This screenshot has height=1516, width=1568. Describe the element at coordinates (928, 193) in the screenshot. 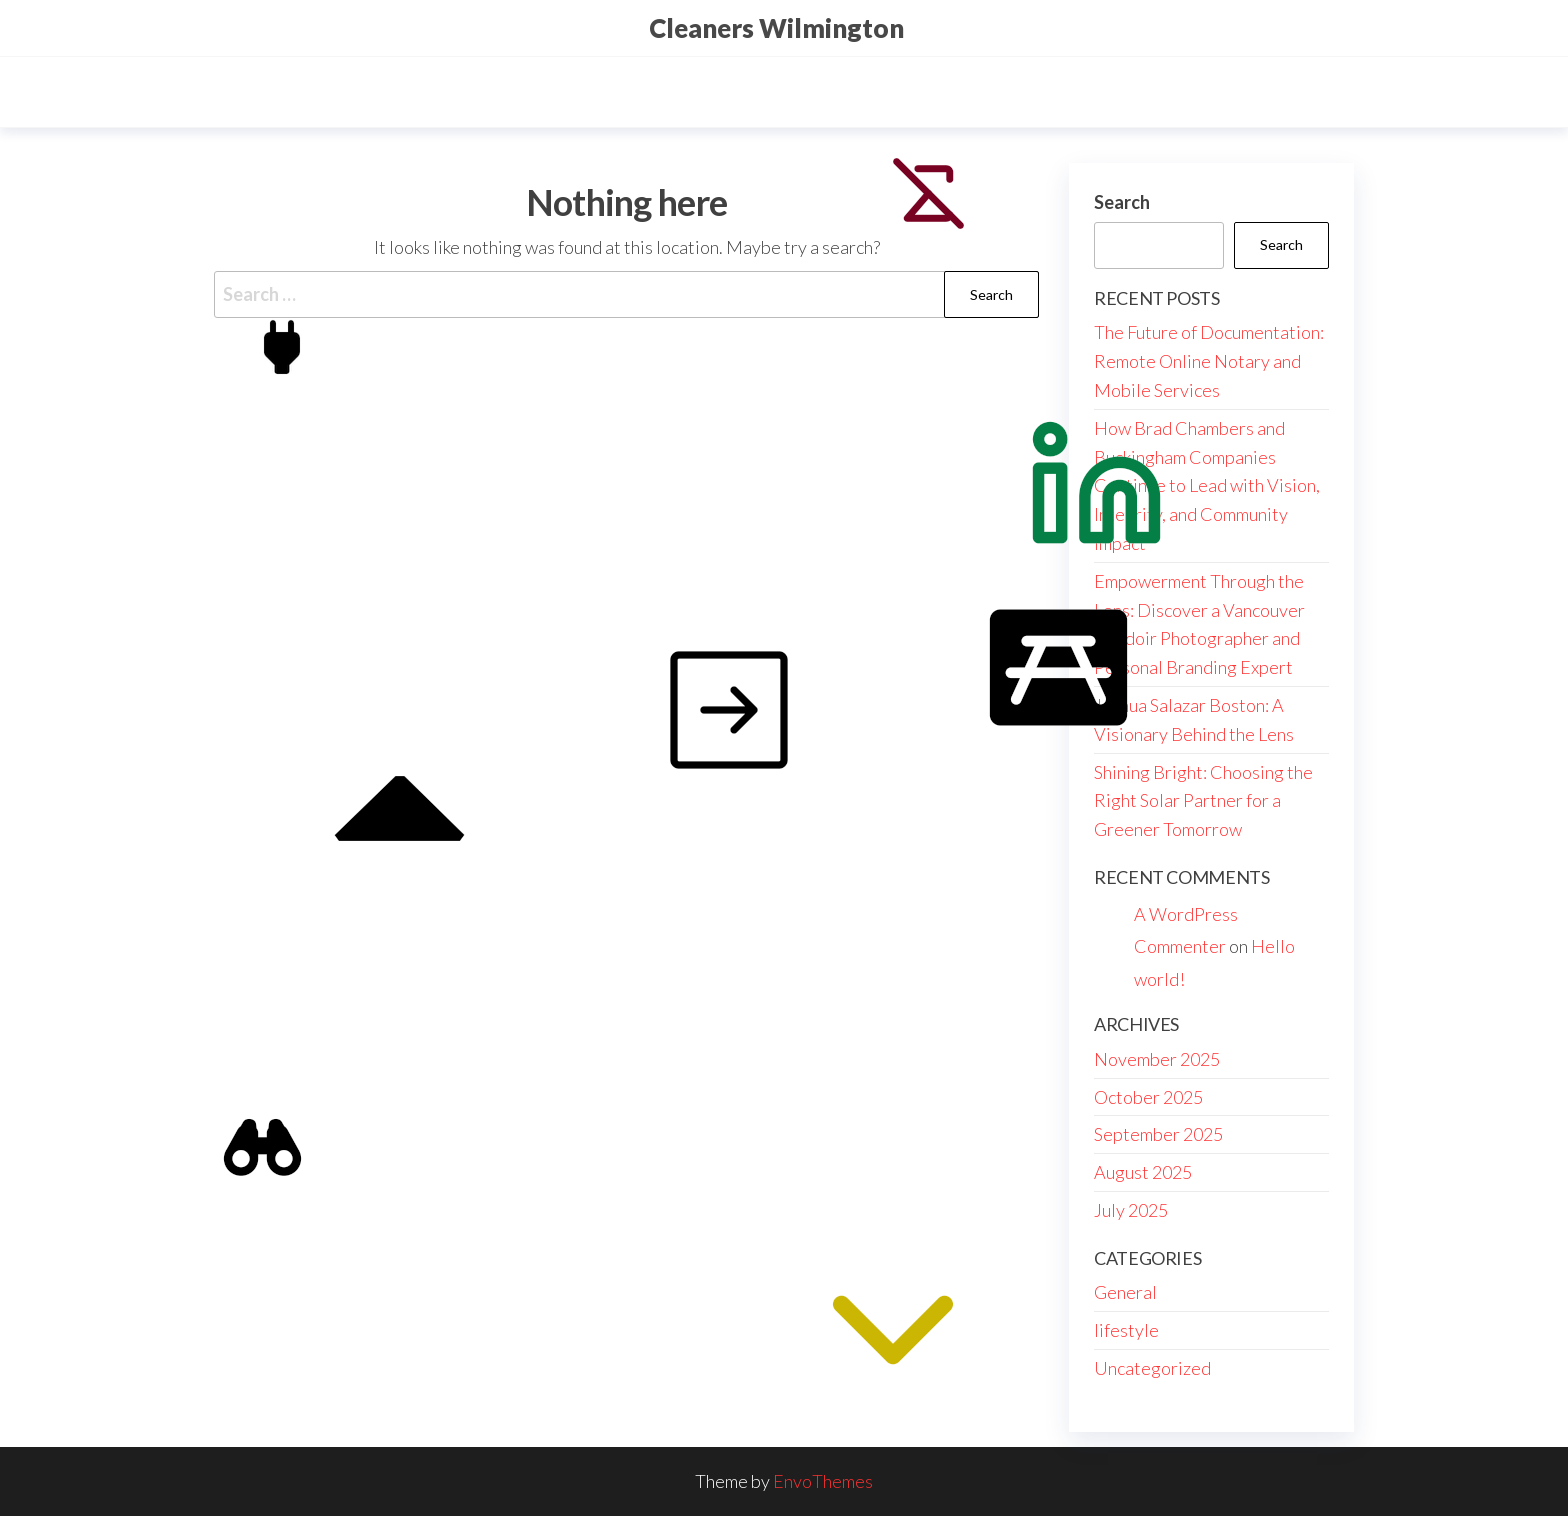

I see `disable automatic sum calculation` at that location.